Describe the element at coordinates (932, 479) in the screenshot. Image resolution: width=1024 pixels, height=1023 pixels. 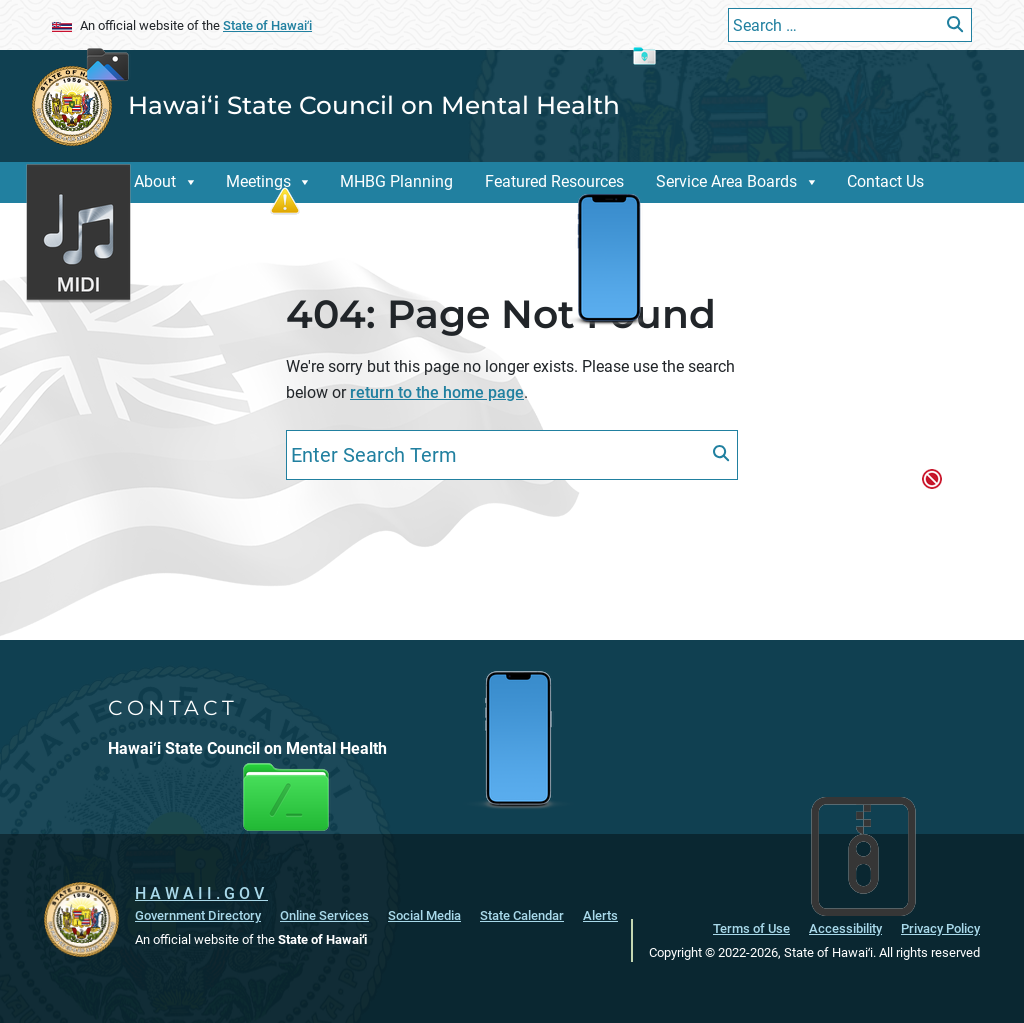
I see `cancel or abort current action` at that location.